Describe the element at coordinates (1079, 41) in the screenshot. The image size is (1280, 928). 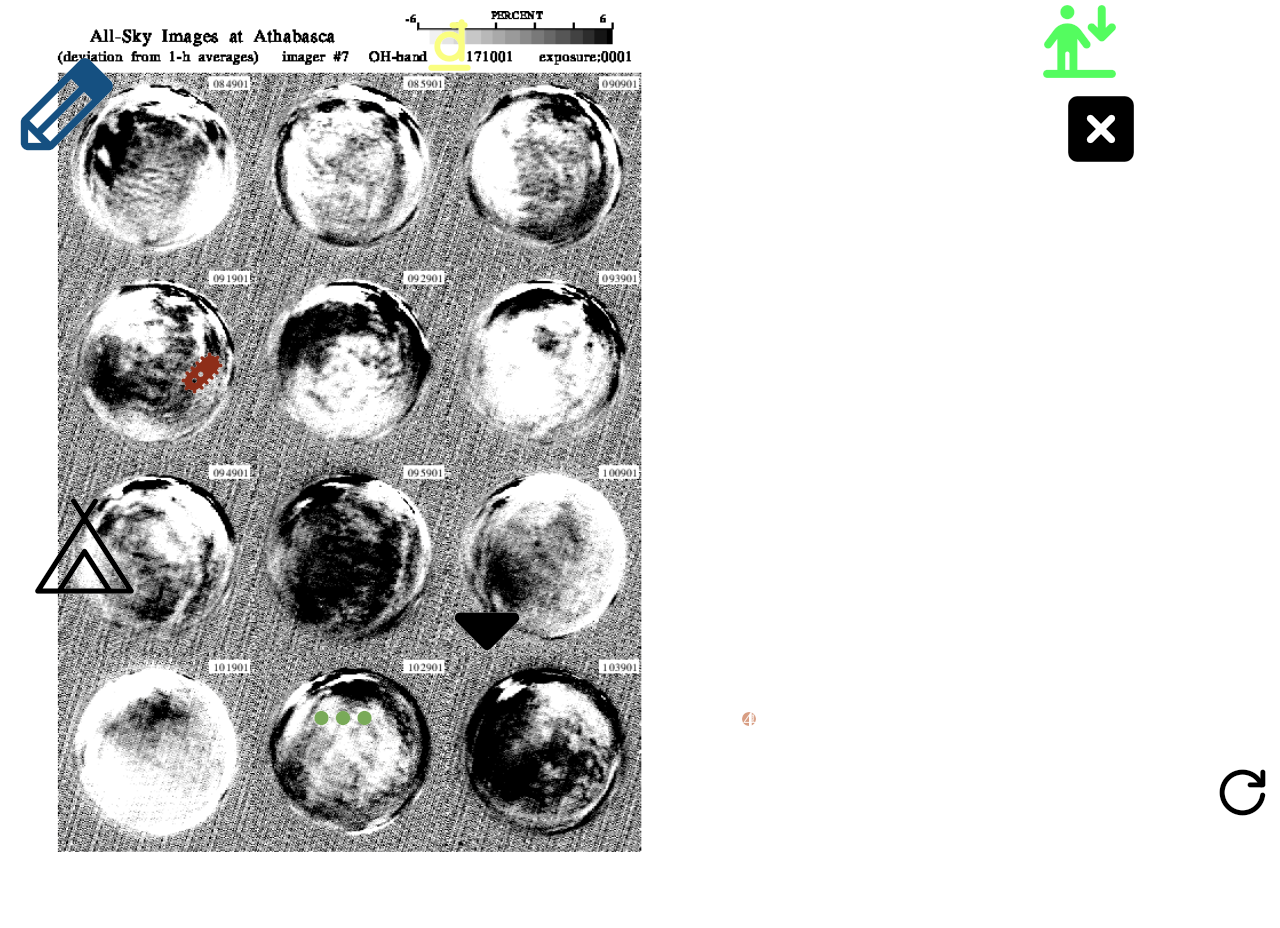
I see `download user profile` at that location.